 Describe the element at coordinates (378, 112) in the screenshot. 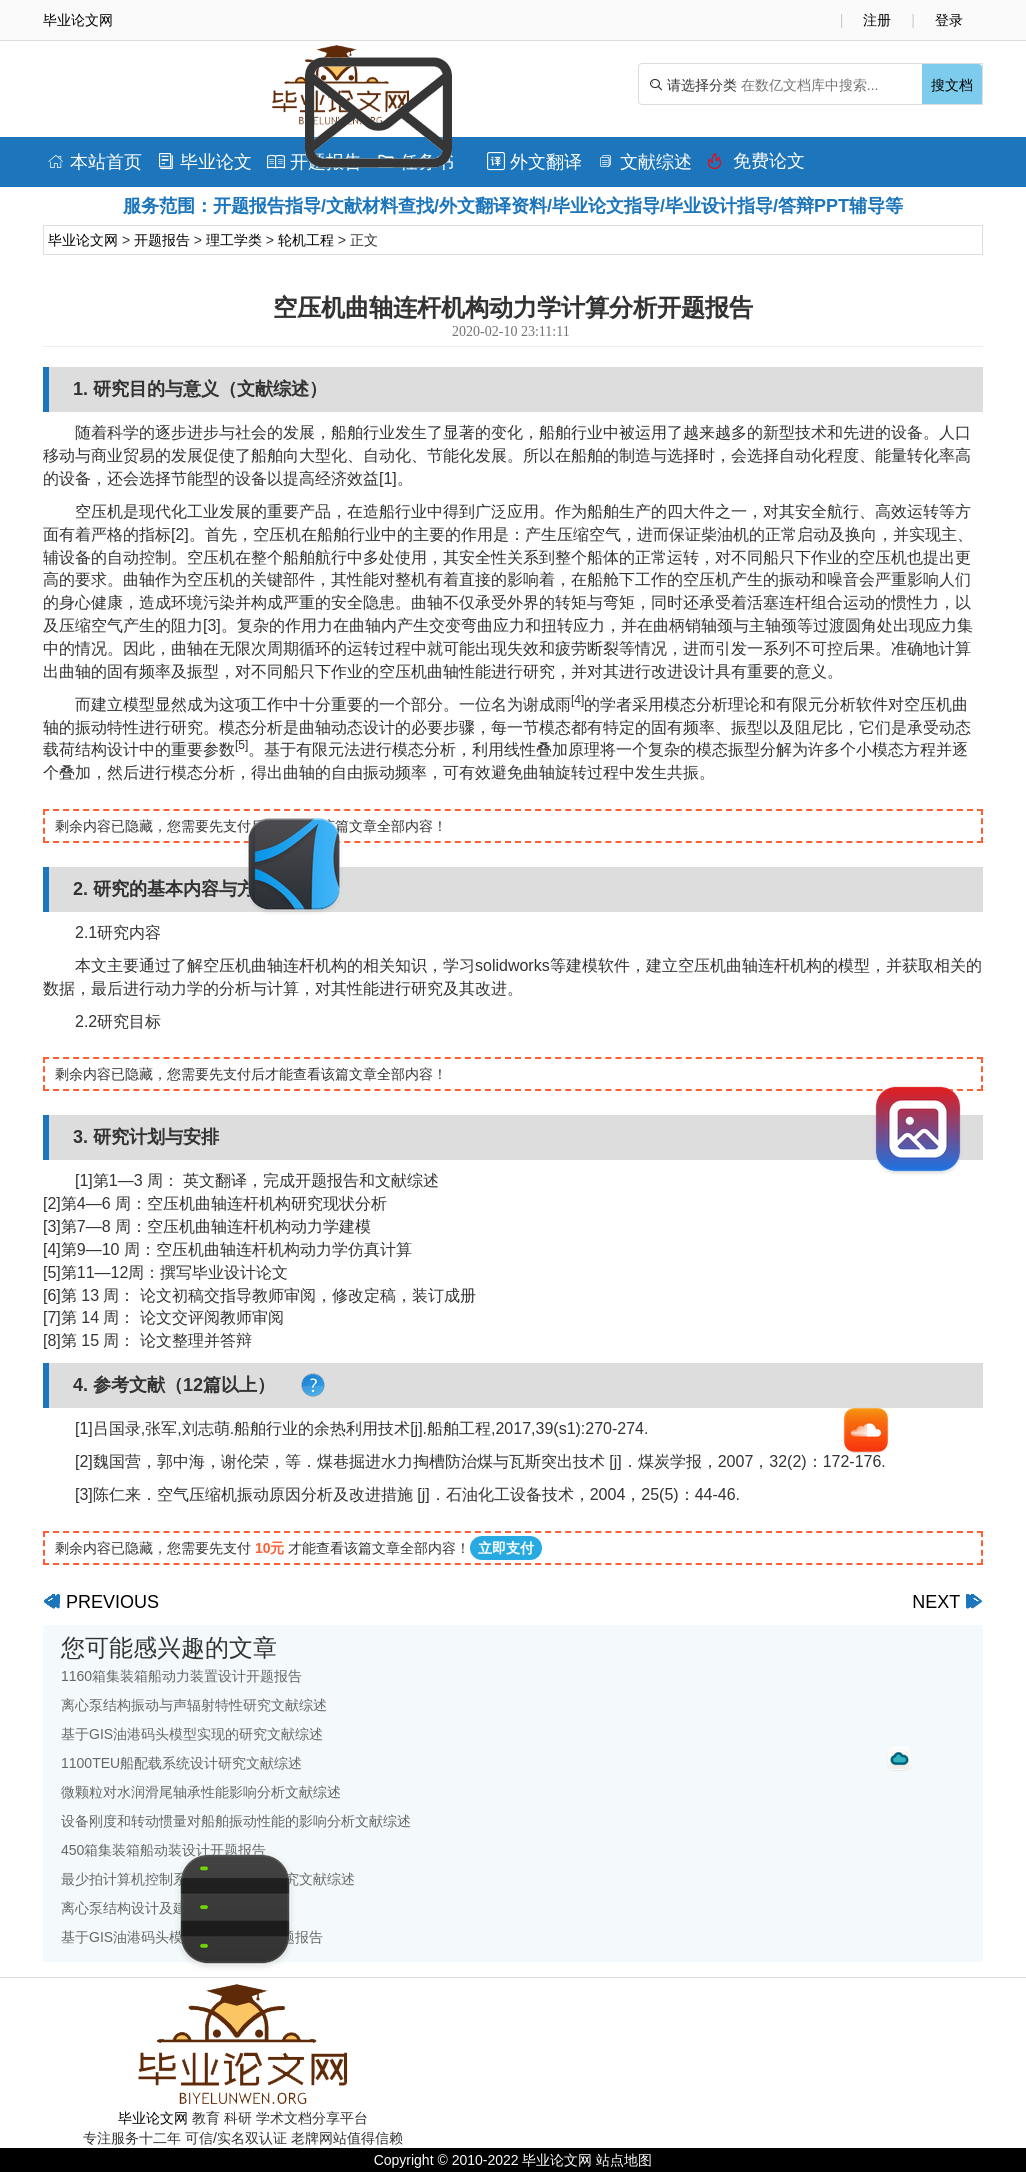

I see `open email application` at that location.